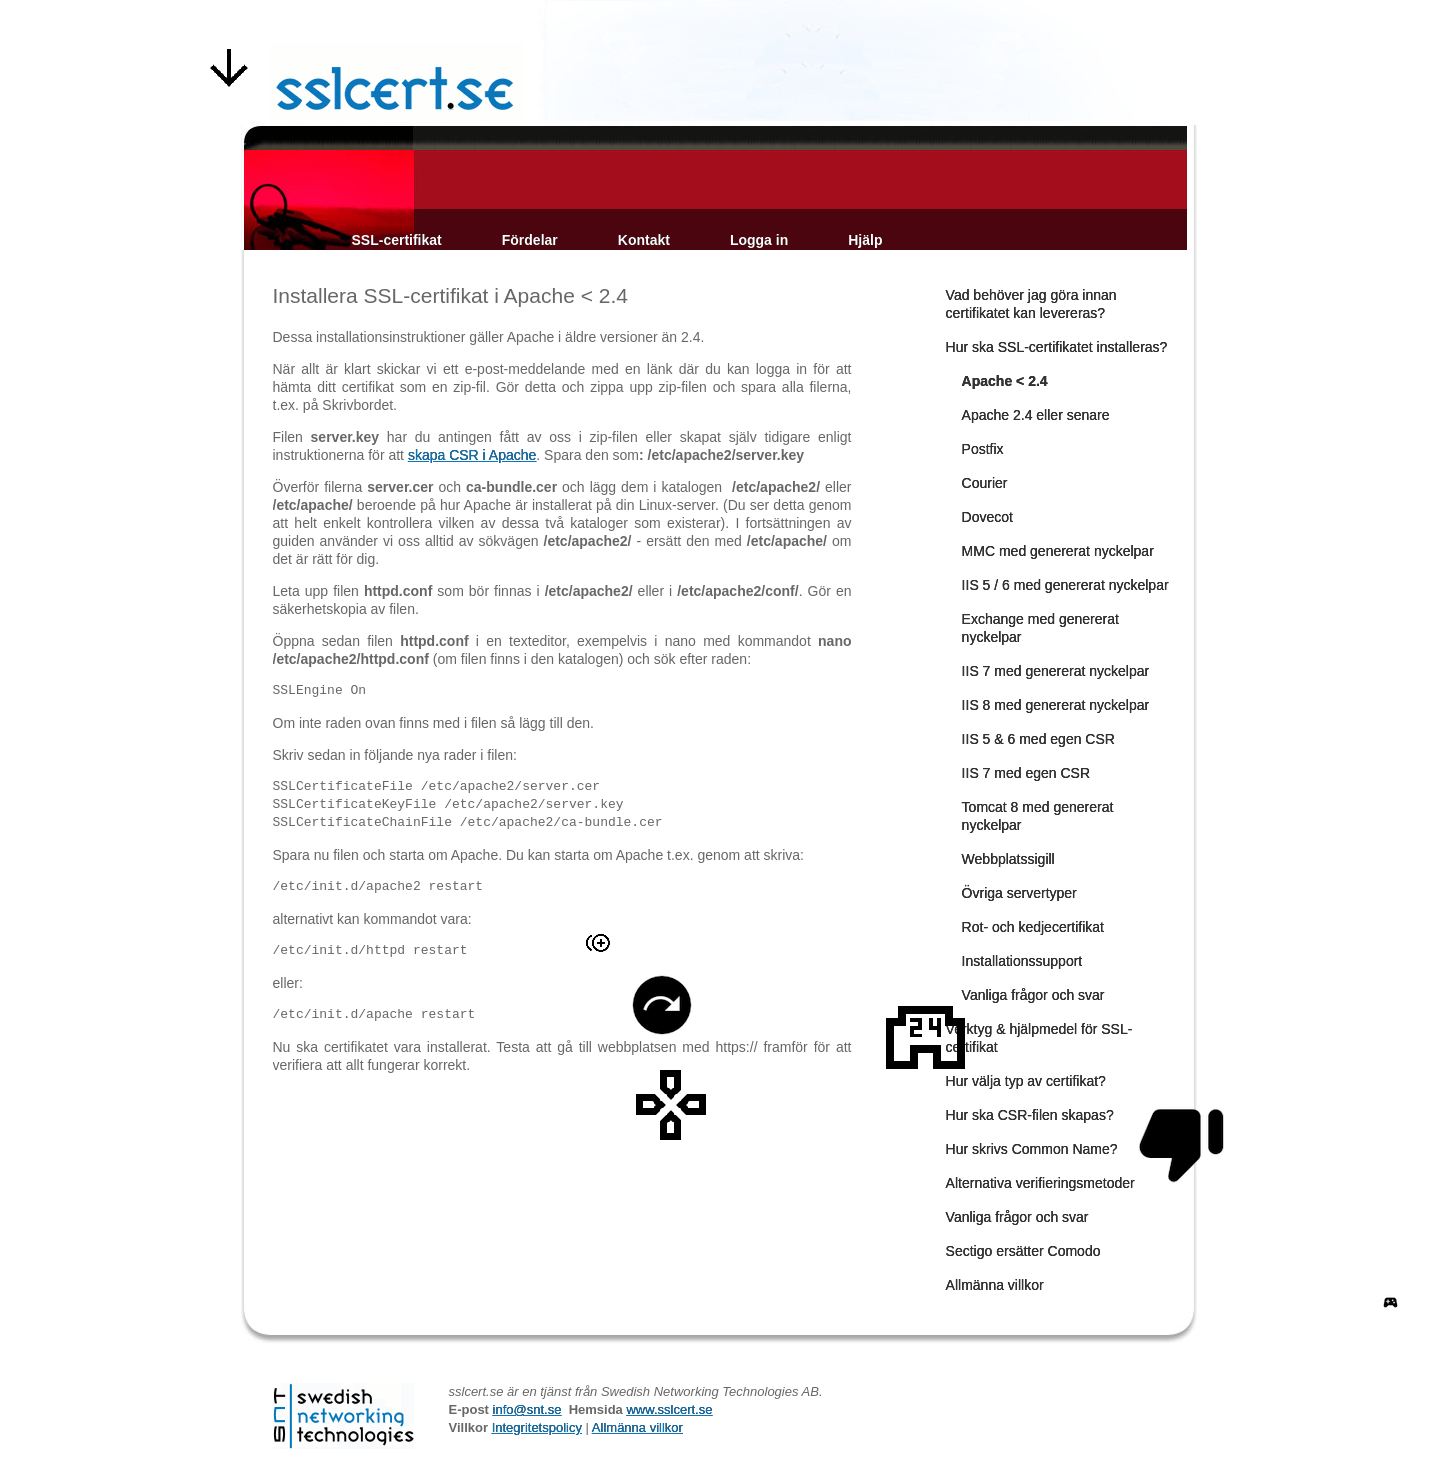  What do you see at coordinates (662, 1005) in the screenshot?
I see `skip to next scheduled task or plan` at bounding box center [662, 1005].